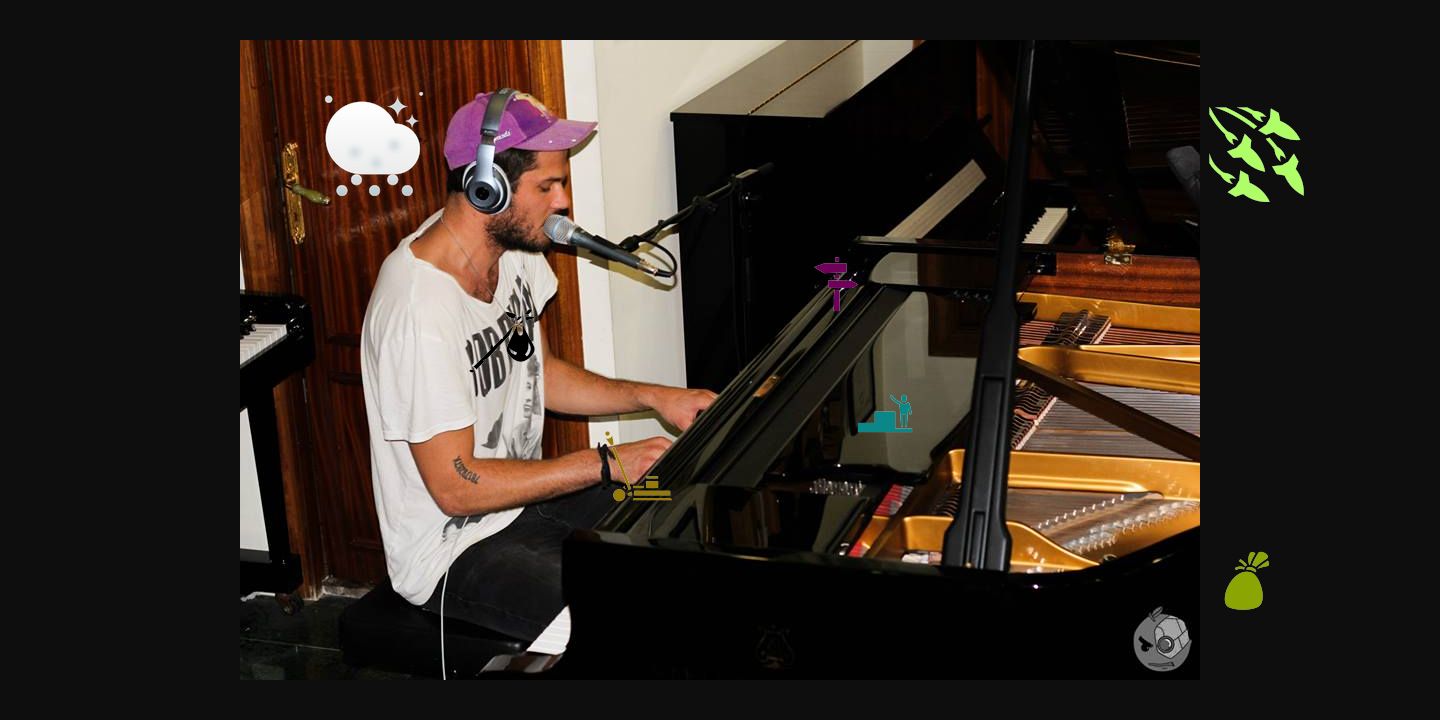  Describe the element at coordinates (374, 144) in the screenshot. I see `indicates snowy weather conditions at night` at that location.